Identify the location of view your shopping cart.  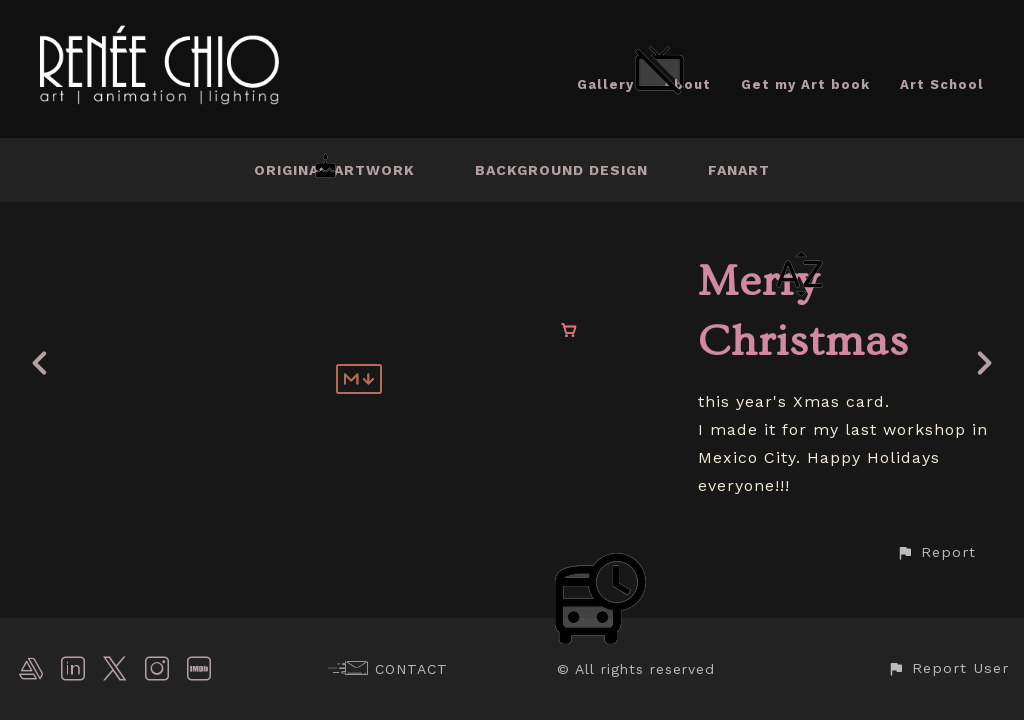
(569, 330).